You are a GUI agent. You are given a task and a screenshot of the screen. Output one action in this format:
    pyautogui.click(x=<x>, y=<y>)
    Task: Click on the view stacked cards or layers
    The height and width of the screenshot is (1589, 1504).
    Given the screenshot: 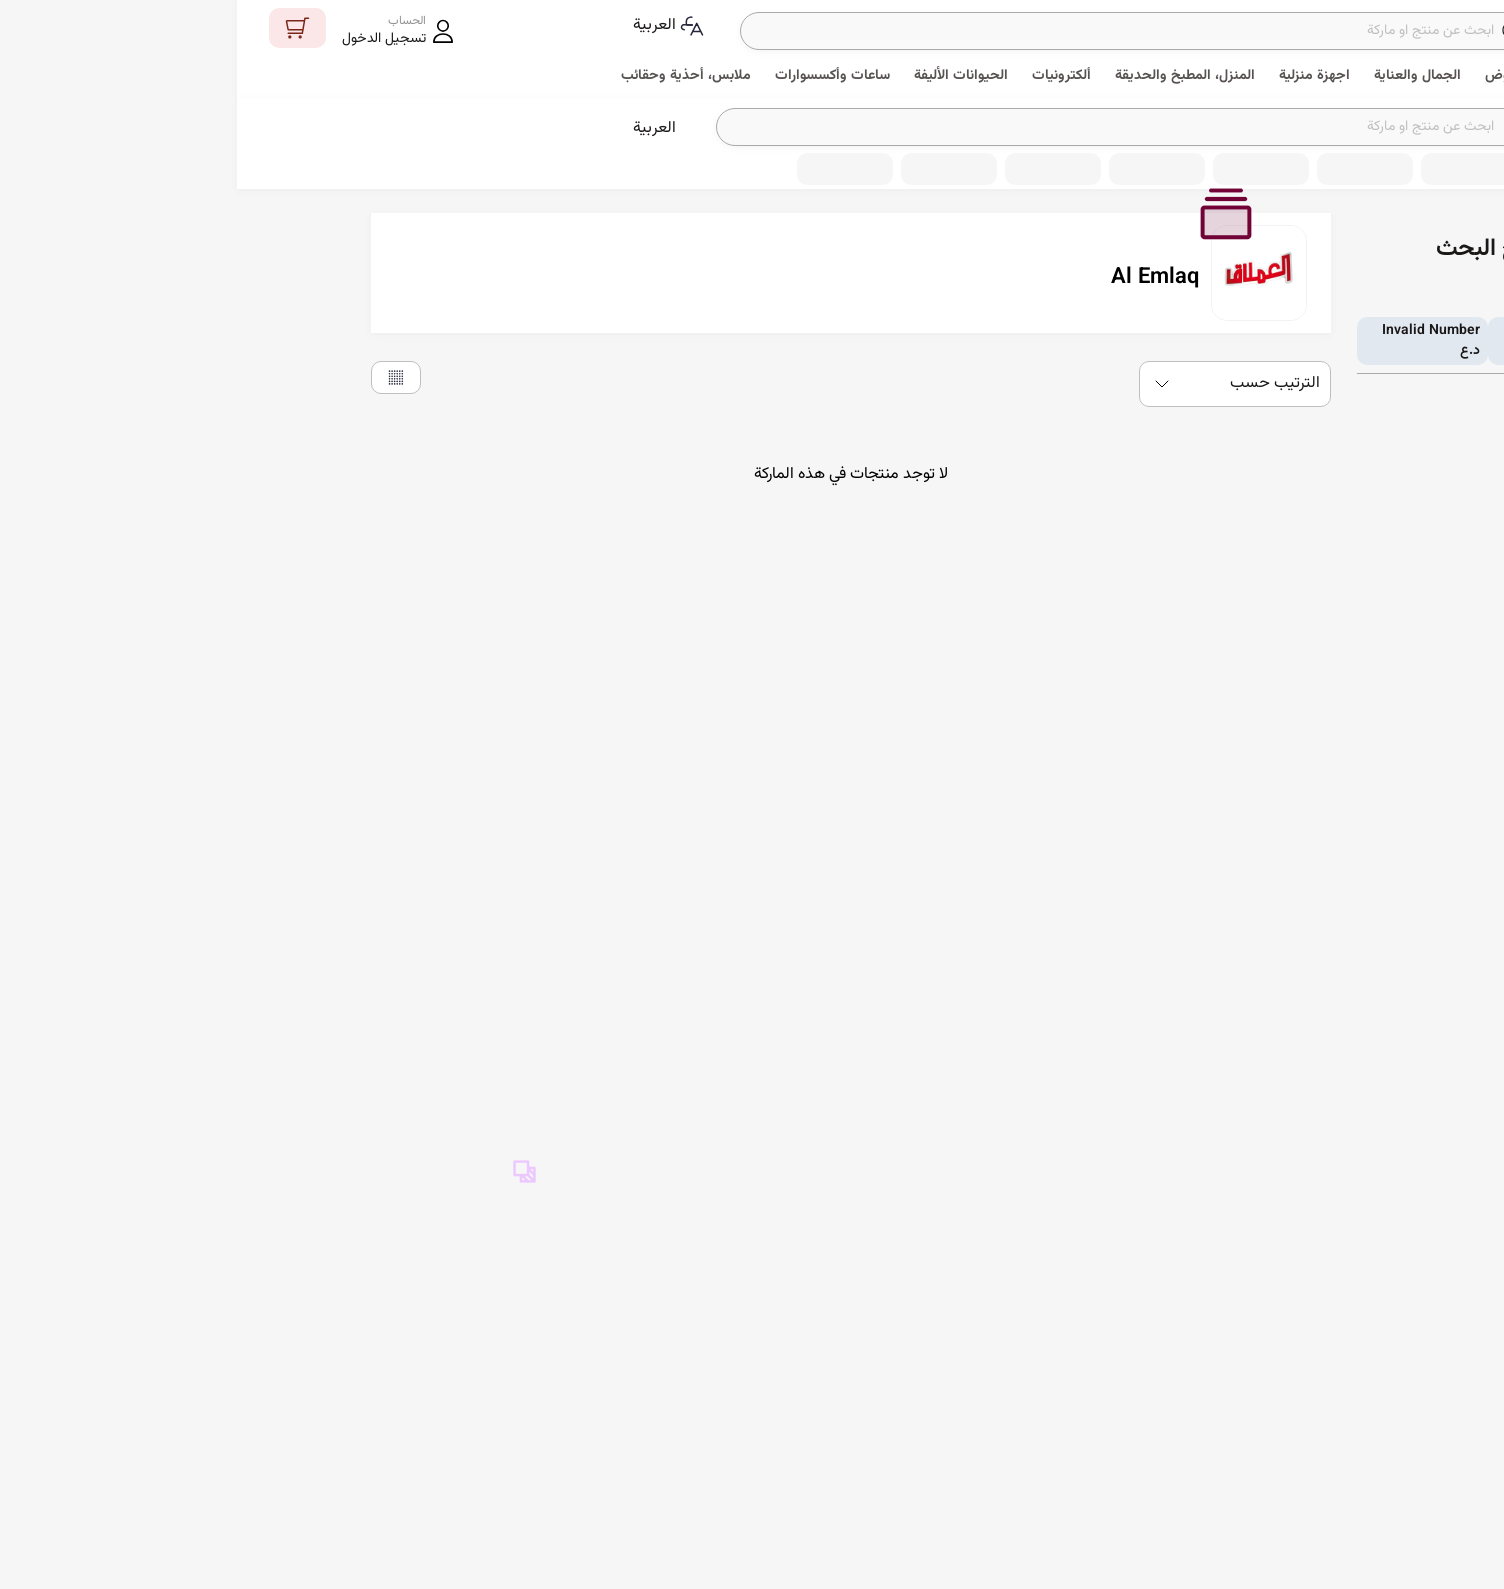 What is the action you would take?
    pyautogui.click(x=1226, y=216)
    